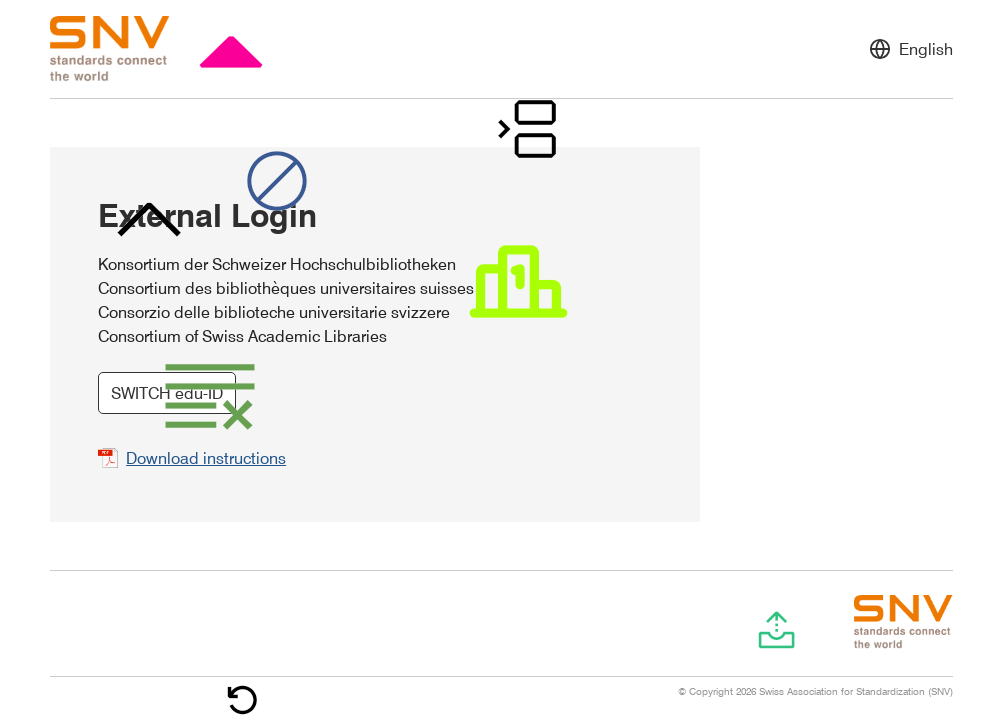 The width and height of the screenshot is (1003, 725). Describe the element at coordinates (518, 281) in the screenshot. I see `view leaderboard rankings` at that location.